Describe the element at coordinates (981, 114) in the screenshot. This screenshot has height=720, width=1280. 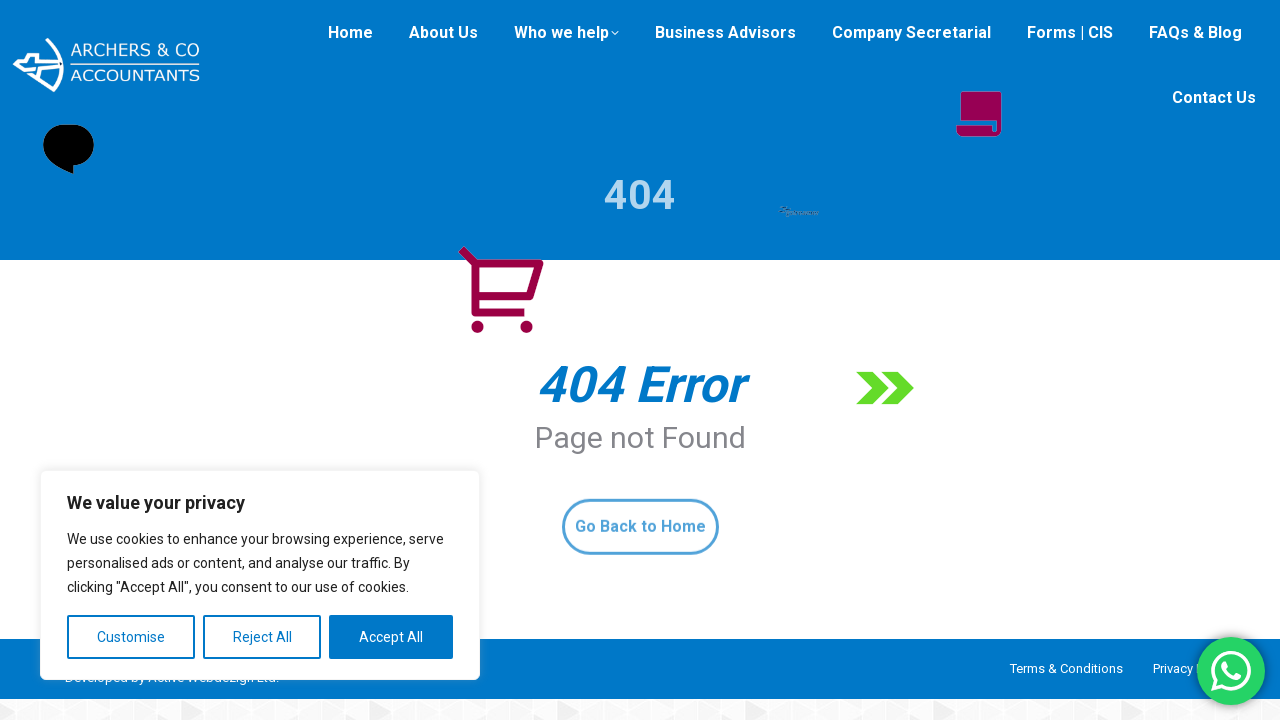
I see `view document or paper file` at that location.